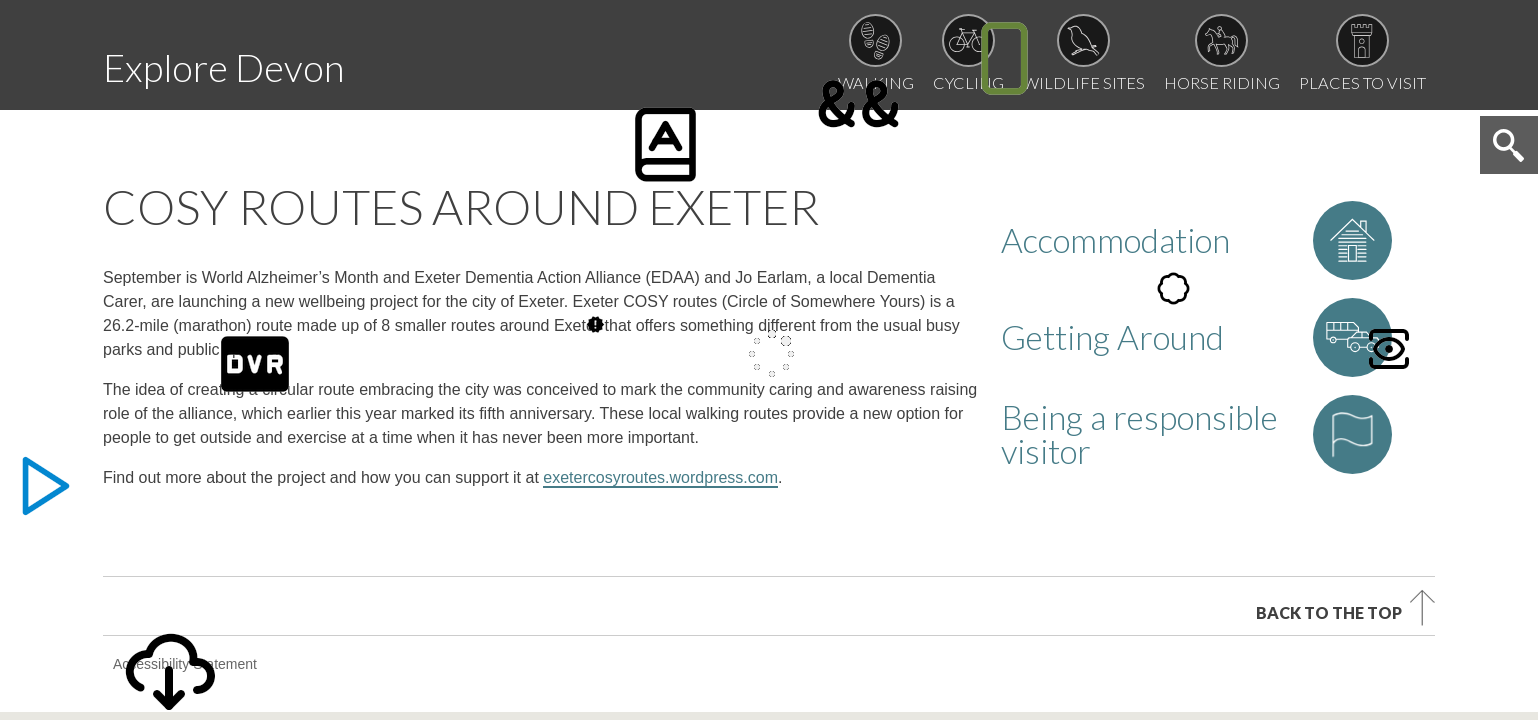 Image resolution: width=1538 pixels, height=720 pixels. What do you see at coordinates (1173, 288) in the screenshot?
I see `indicates a badge or achievement placeholder` at bounding box center [1173, 288].